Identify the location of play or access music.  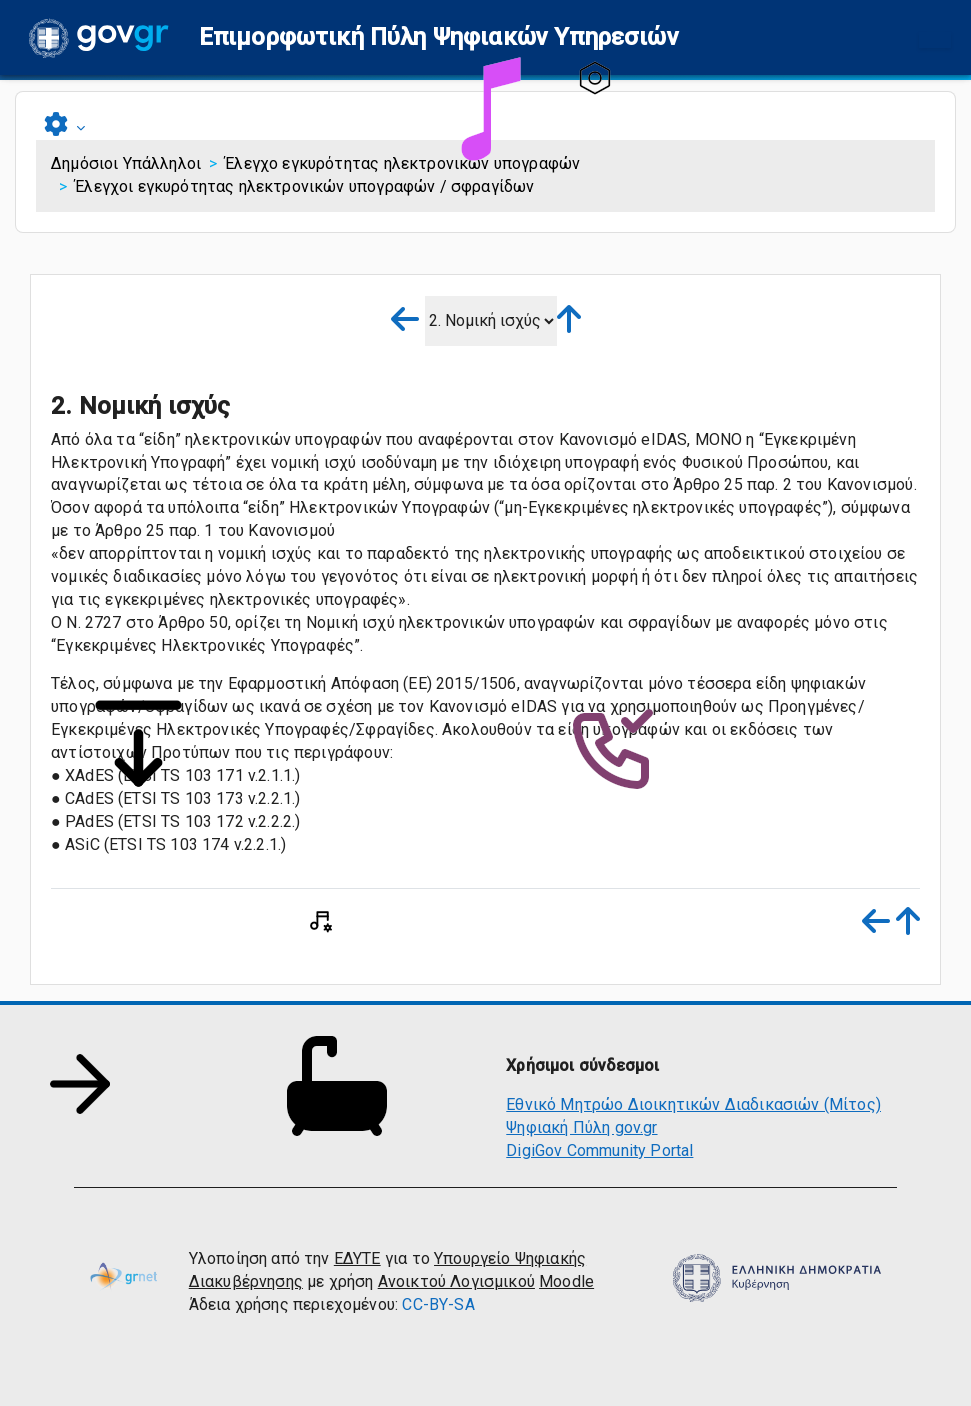
(491, 109).